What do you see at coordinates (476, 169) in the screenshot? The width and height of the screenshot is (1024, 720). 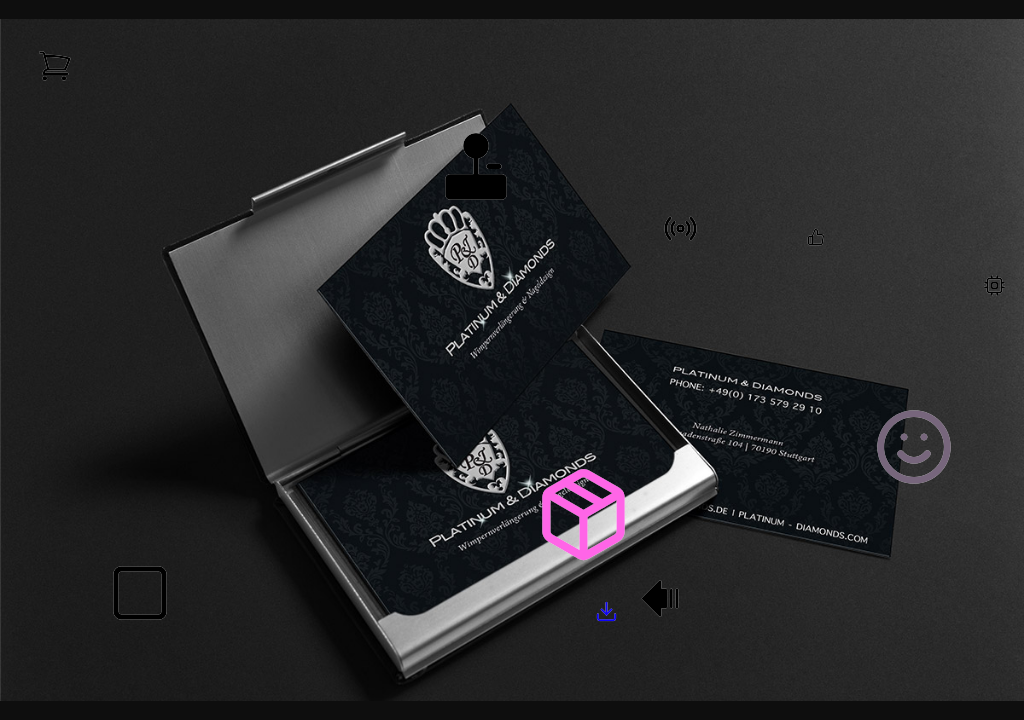 I see `access game controls or gaming settings` at bounding box center [476, 169].